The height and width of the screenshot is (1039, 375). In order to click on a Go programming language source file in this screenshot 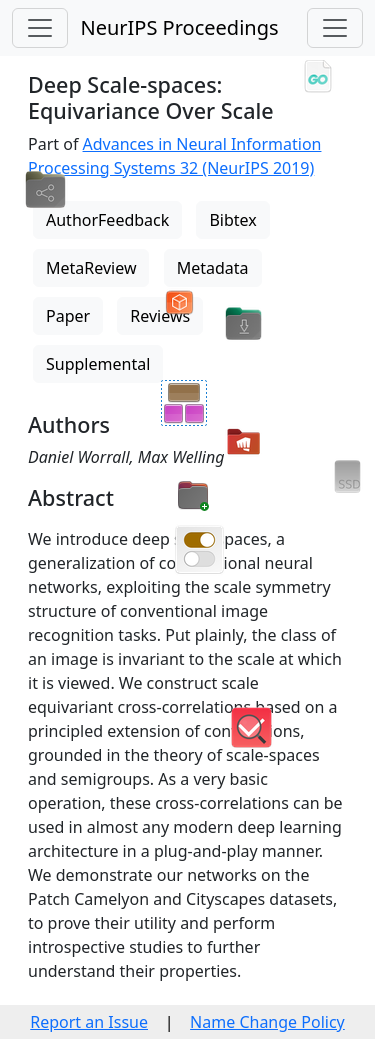, I will do `click(318, 76)`.